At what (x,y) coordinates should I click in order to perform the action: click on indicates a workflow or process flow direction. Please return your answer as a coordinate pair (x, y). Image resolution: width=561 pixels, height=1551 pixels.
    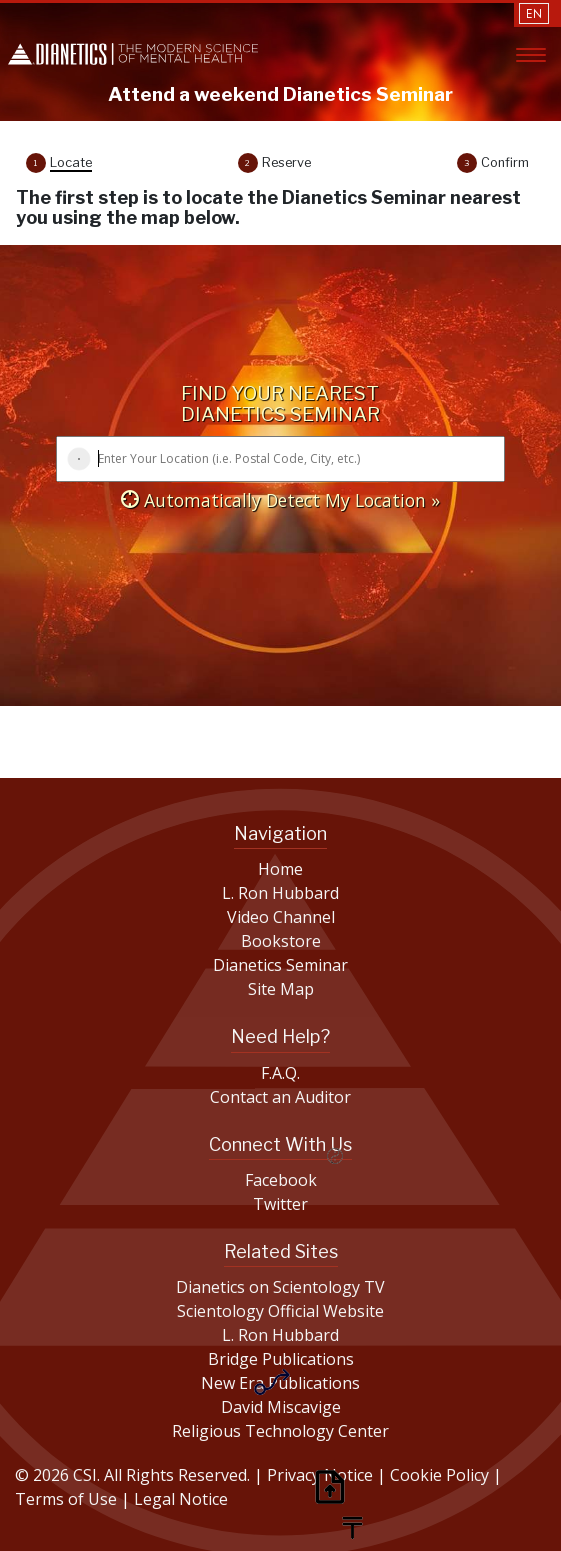
    Looking at the image, I should click on (272, 1382).